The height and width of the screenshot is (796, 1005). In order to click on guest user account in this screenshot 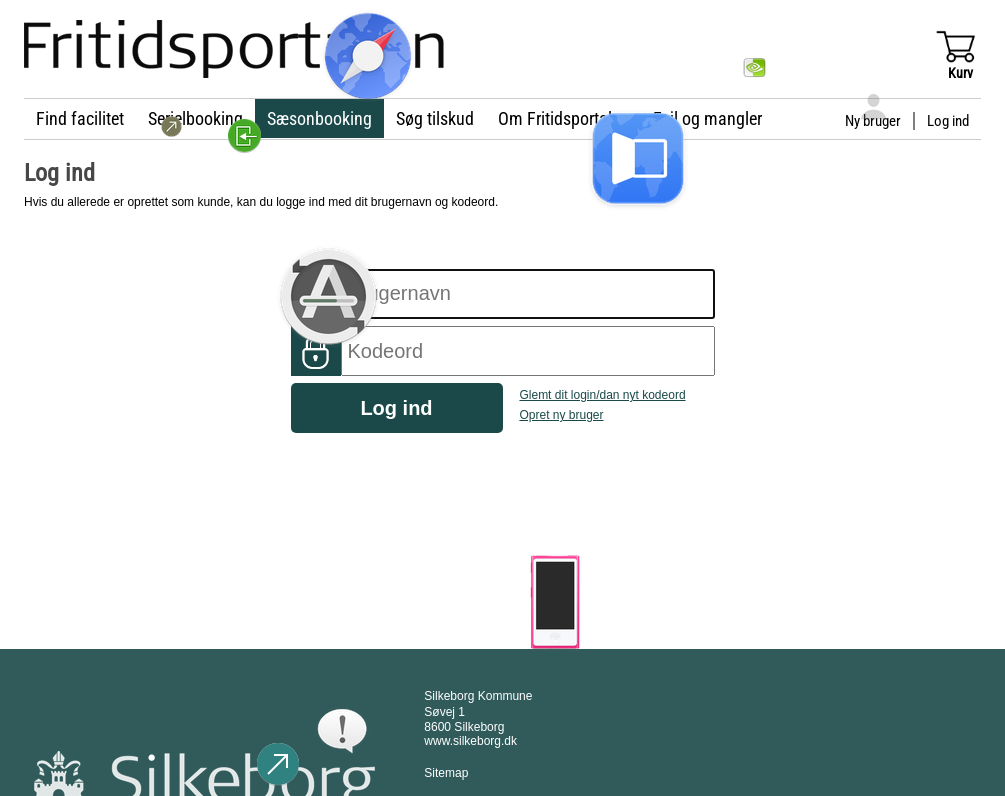, I will do `click(873, 106)`.